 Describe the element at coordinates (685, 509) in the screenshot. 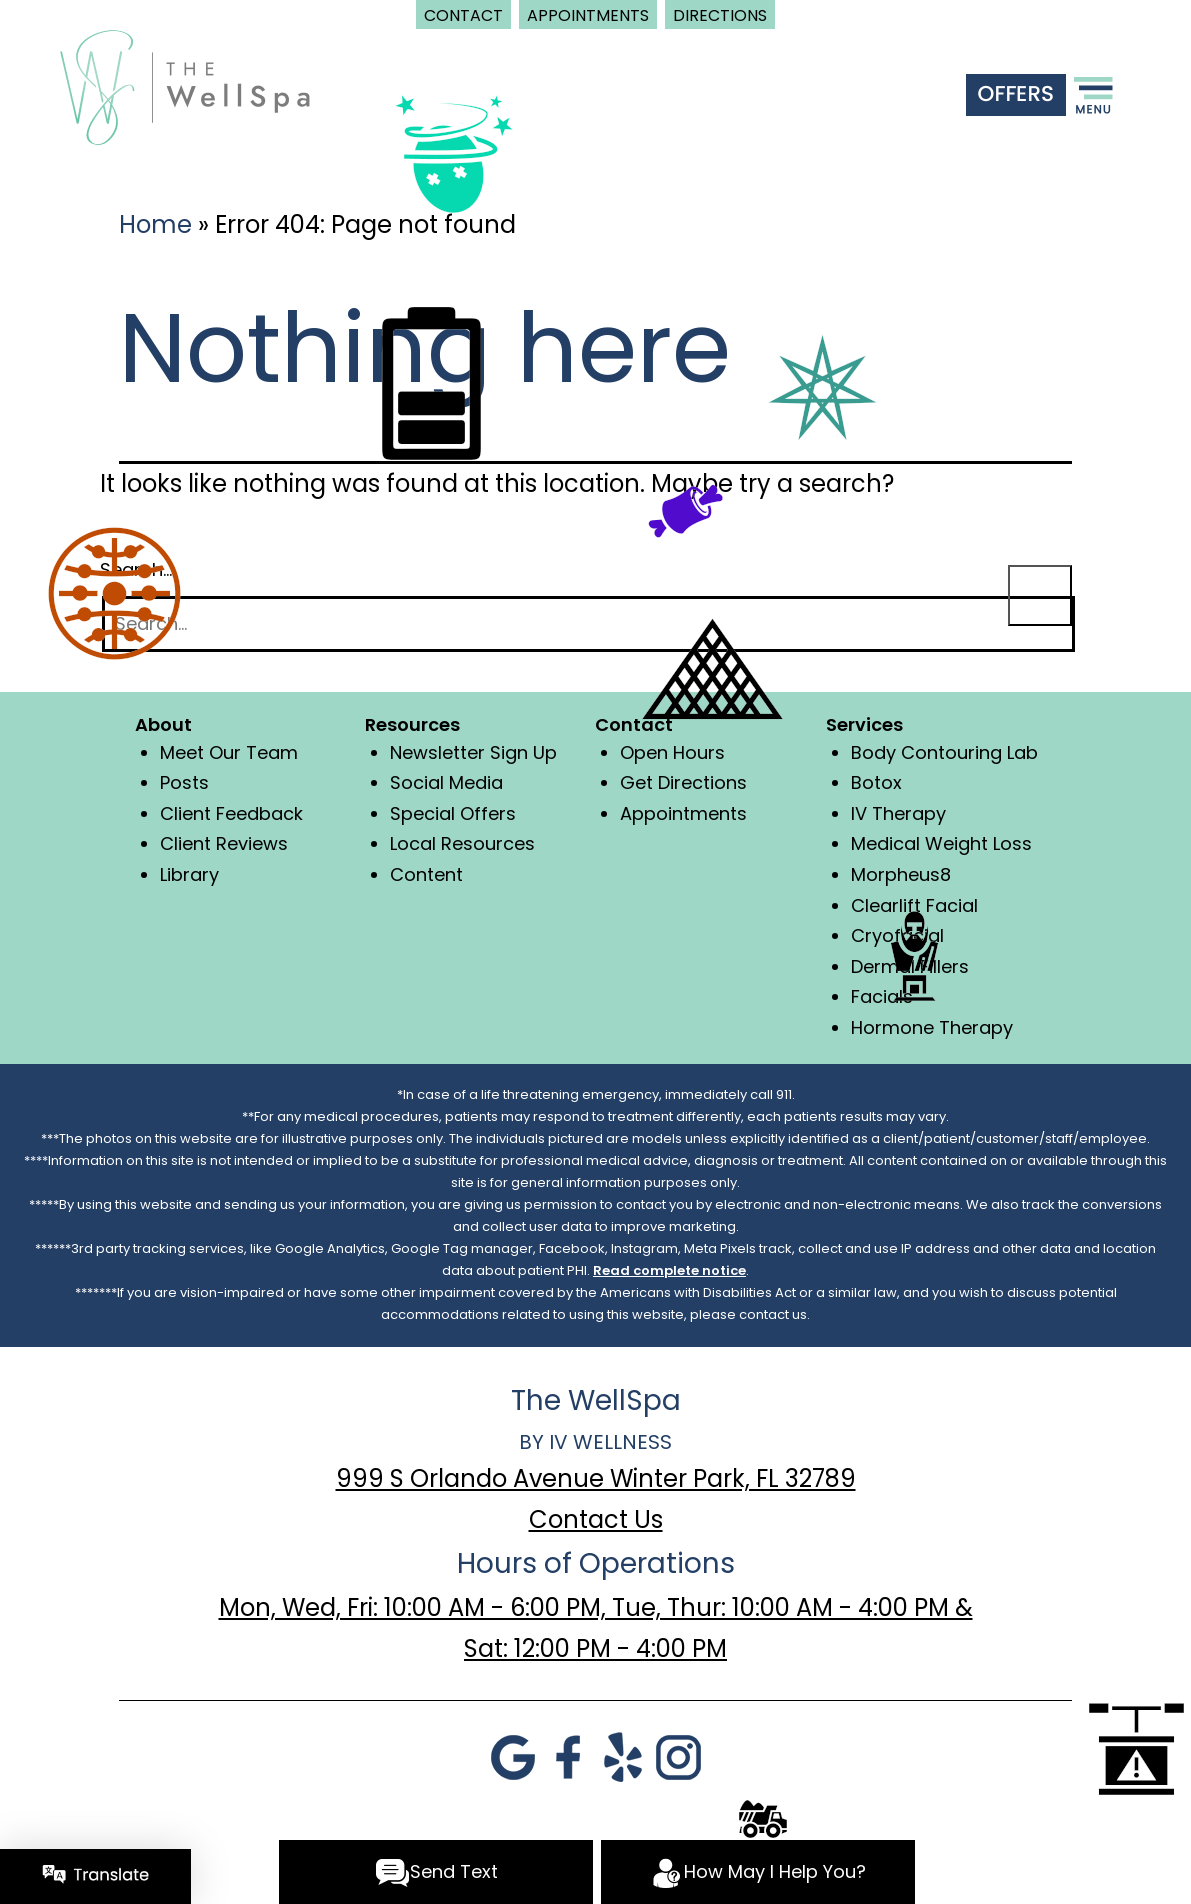

I see `food or meat item in a game inventory` at that location.